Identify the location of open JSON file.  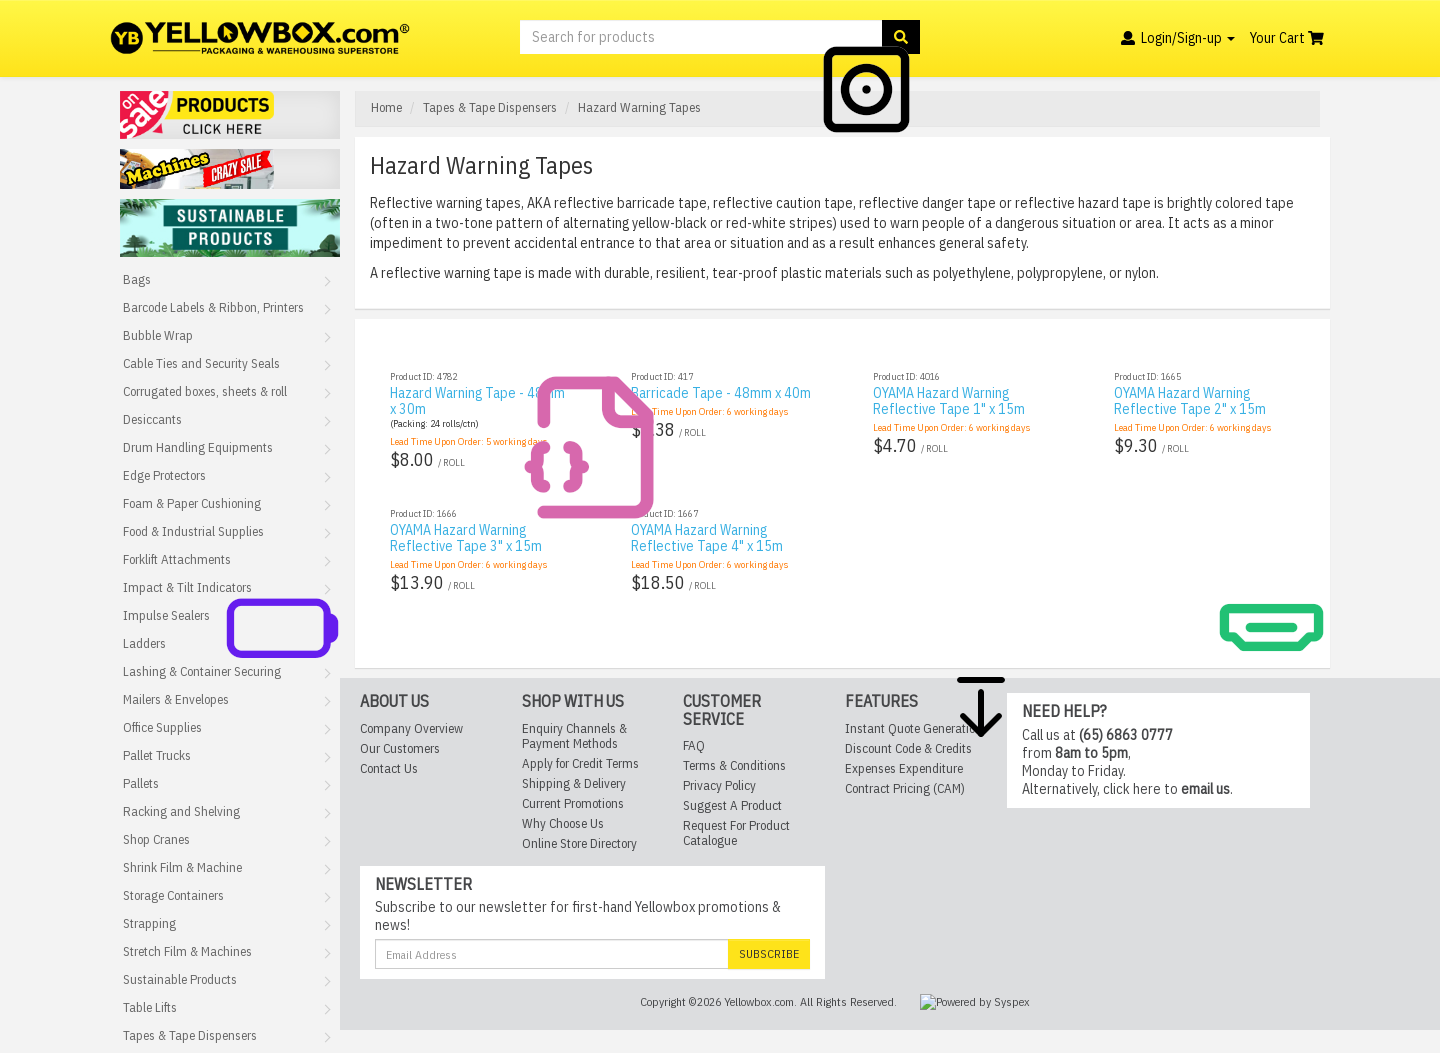
(595, 447).